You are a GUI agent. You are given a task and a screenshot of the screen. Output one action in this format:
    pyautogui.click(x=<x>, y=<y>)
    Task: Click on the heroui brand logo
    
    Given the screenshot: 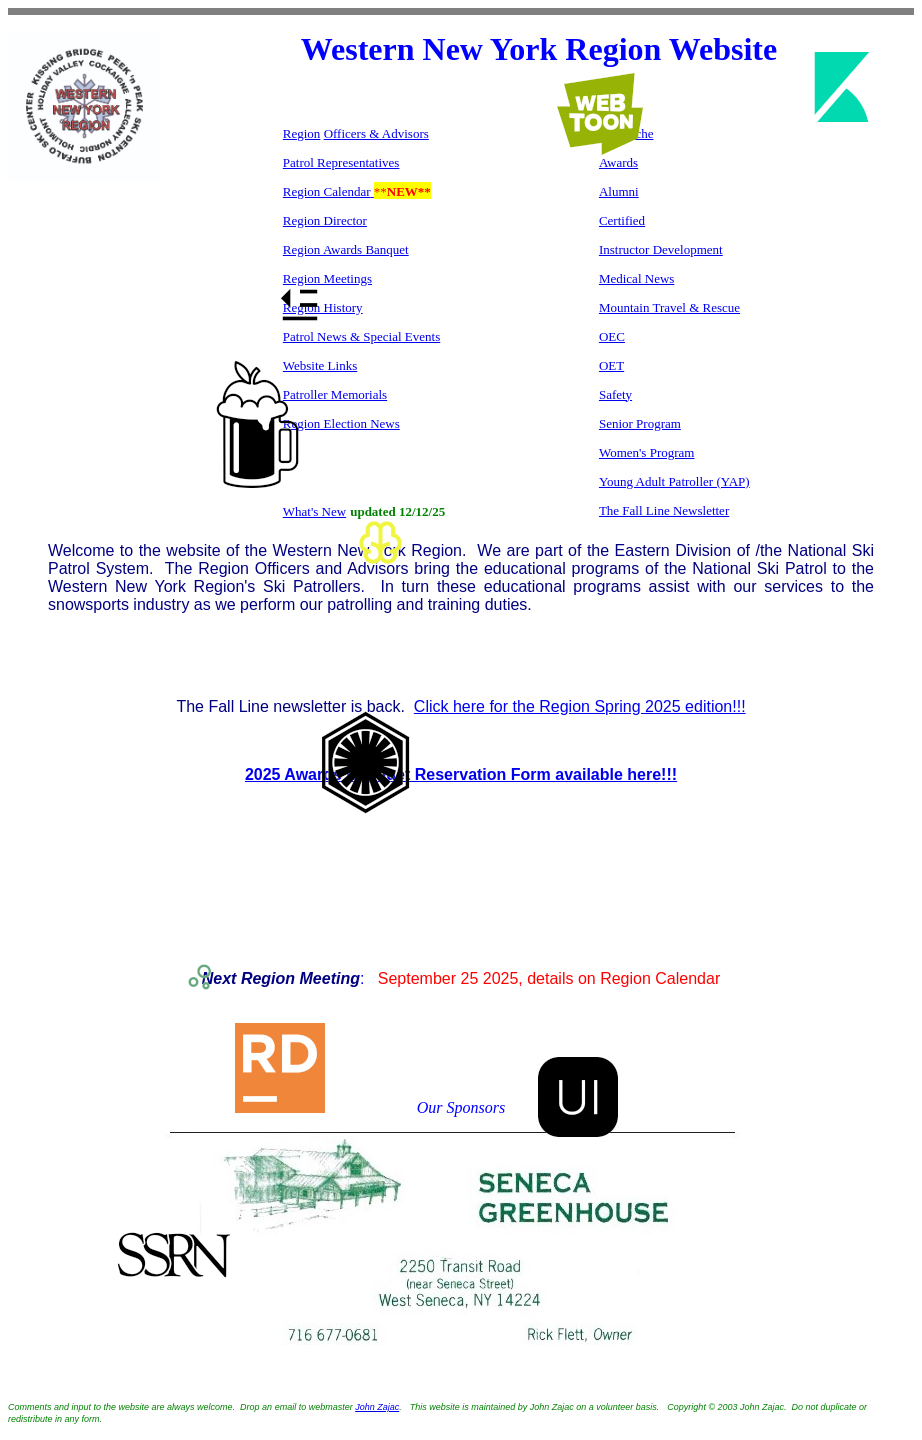 What is the action you would take?
    pyautogui.click(x=578, y=1097)
    